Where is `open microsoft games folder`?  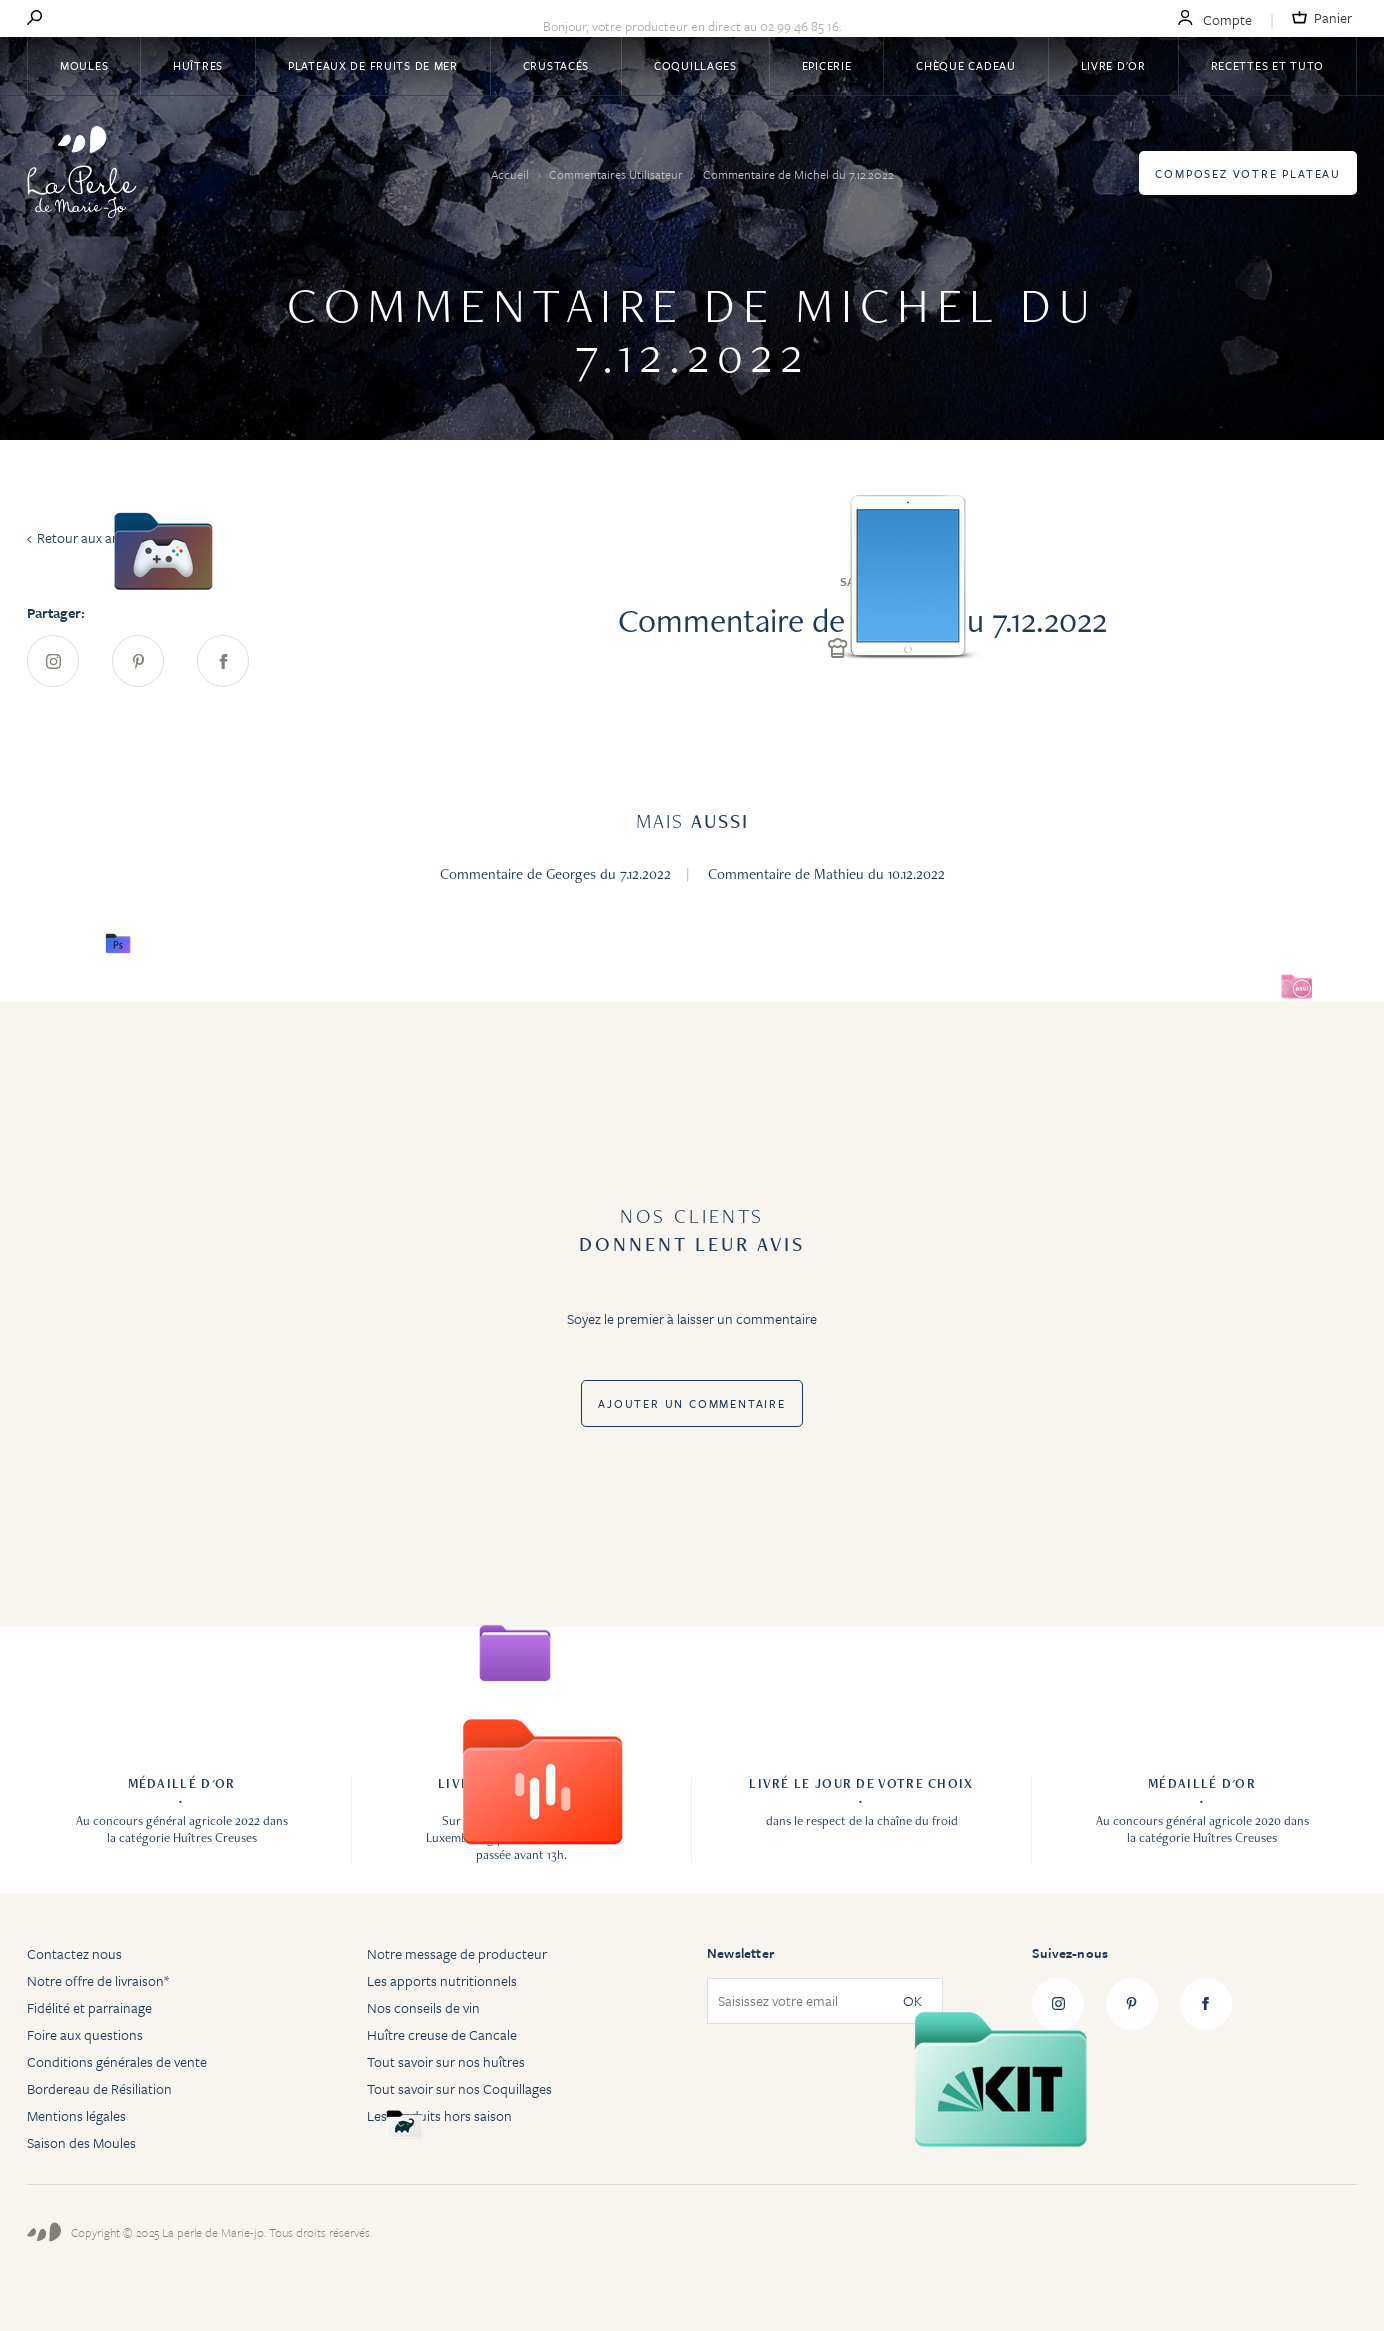
open microsoft games folder is located at coordinates (163, 554).